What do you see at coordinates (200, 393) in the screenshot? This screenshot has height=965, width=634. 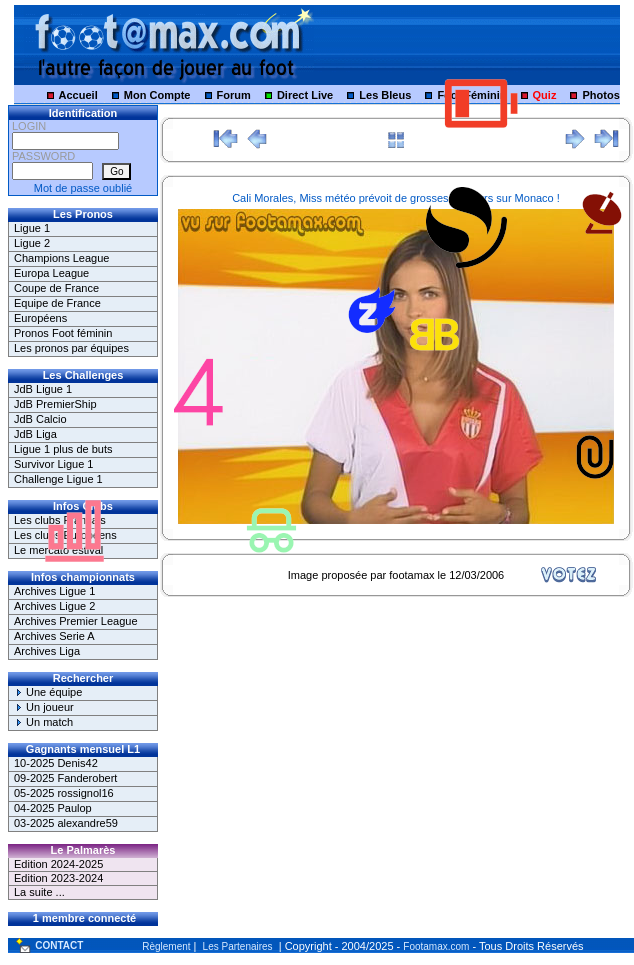 I see `indicates step 4 in a numbered sequence` at bounding box center [200, 393].